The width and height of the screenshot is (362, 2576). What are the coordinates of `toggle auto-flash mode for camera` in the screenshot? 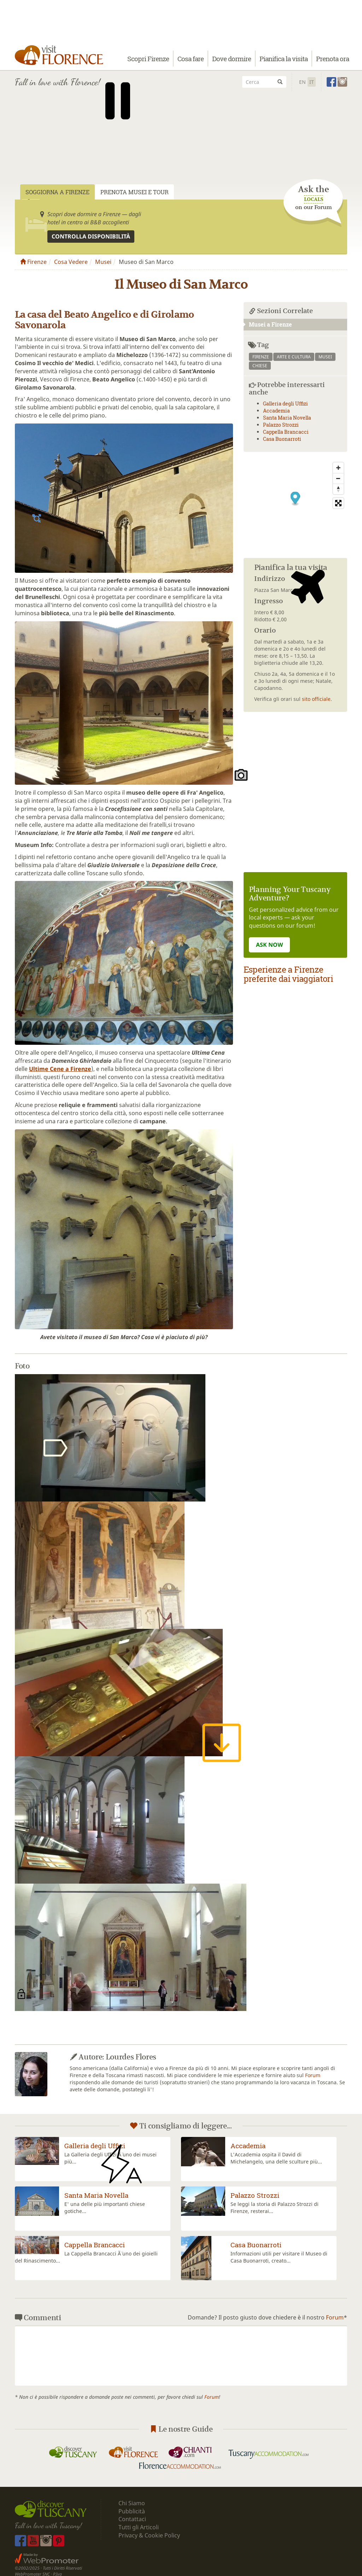 It's located at (121, 2165).